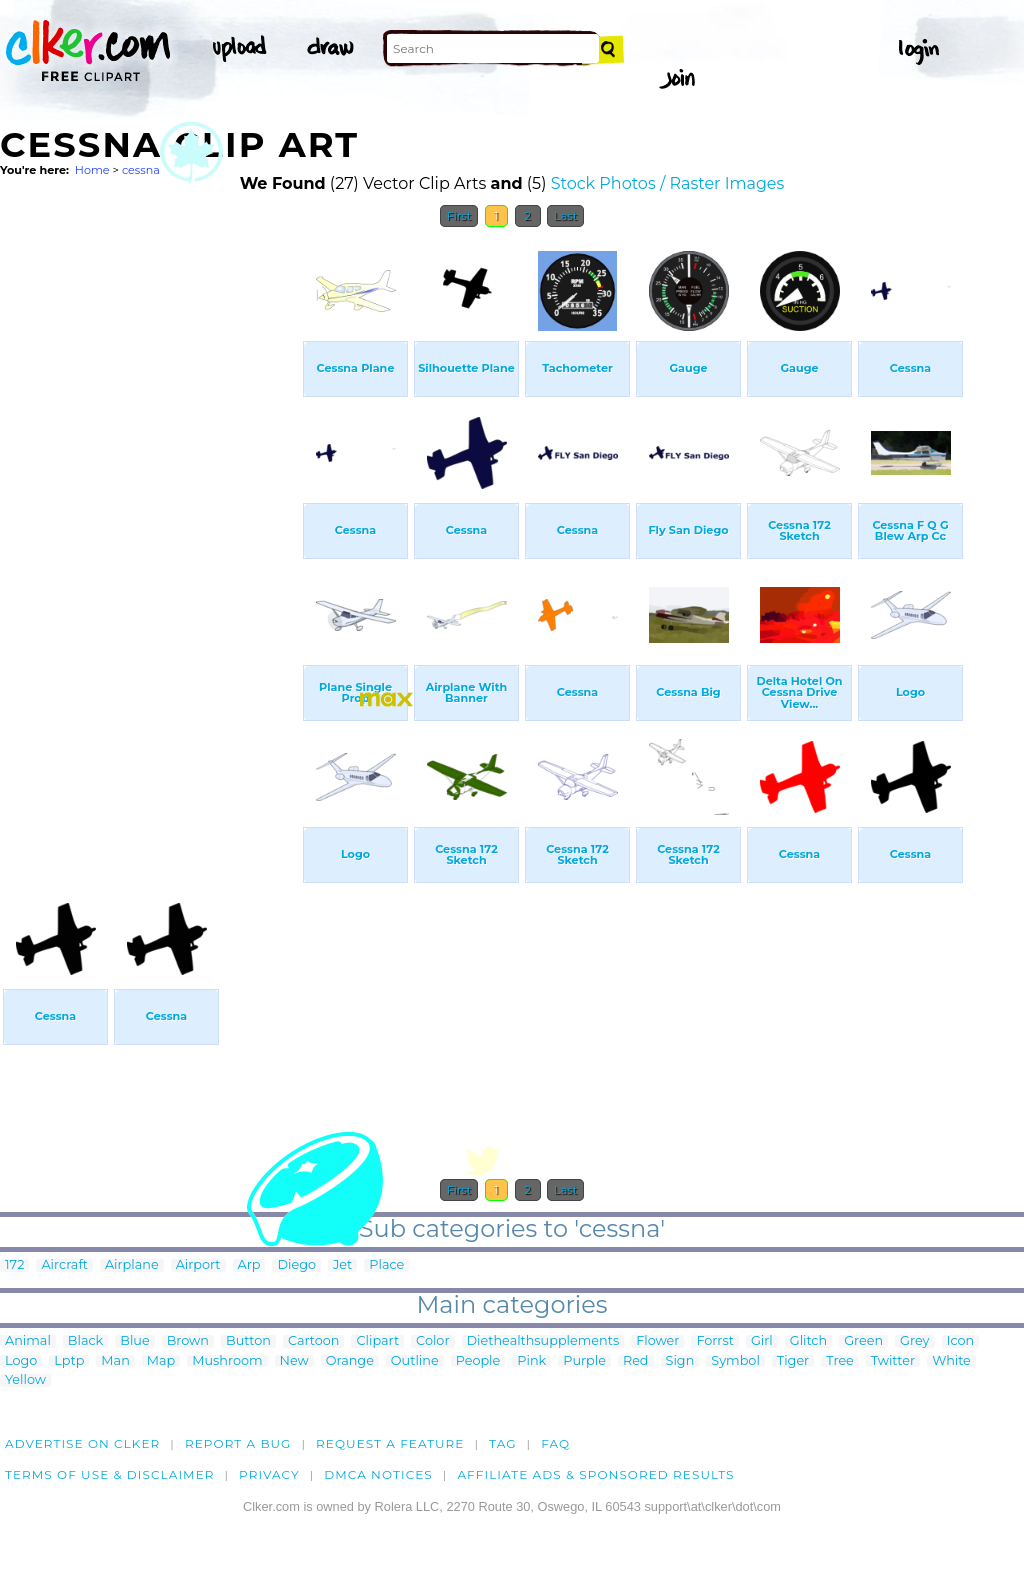 Image resolution: width=1024 pixels, height=1580 pixels. I want to click on open the Max streaming app, so click(386, 699).